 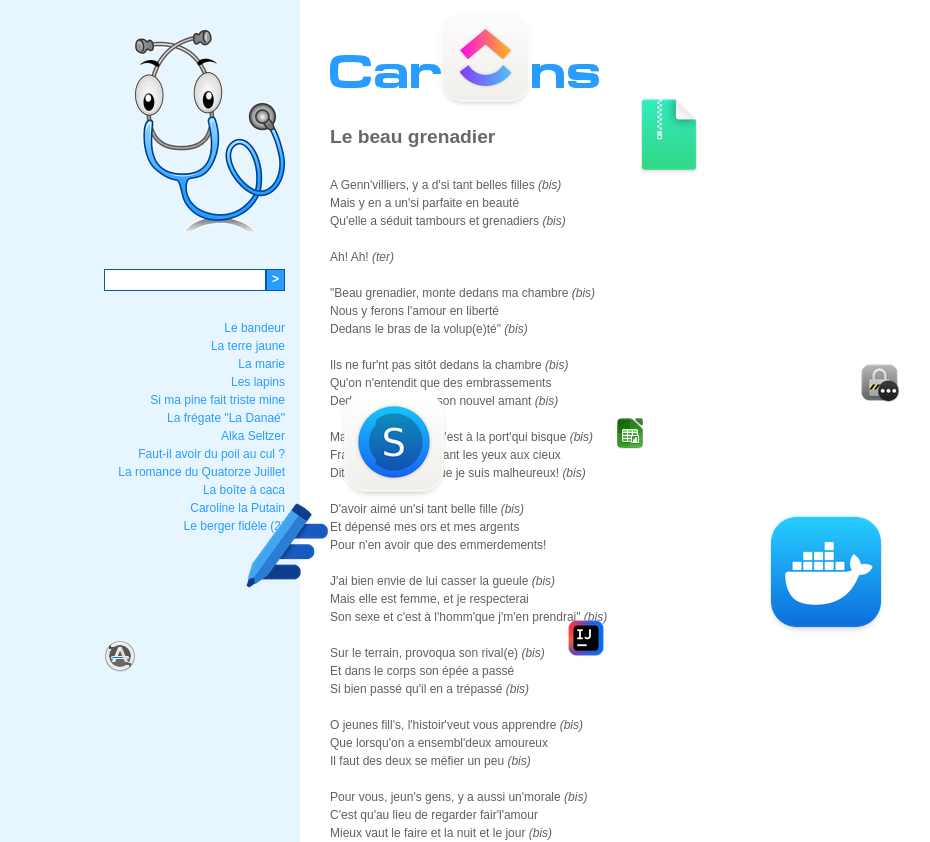 I want to click on open ClickUp app, so click(x=485, y=57).